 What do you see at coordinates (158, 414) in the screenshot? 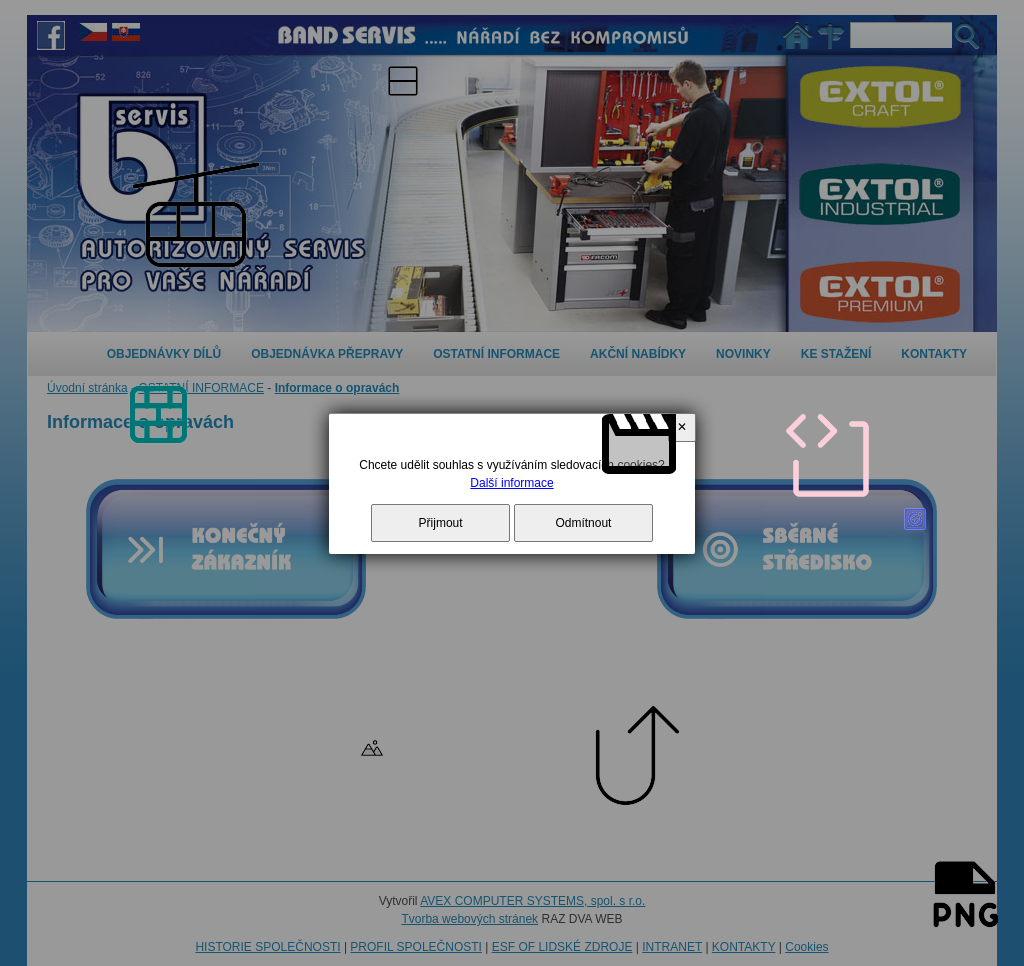
I see `indicates a firewall or security barrier` at bounding box center [158, 414].